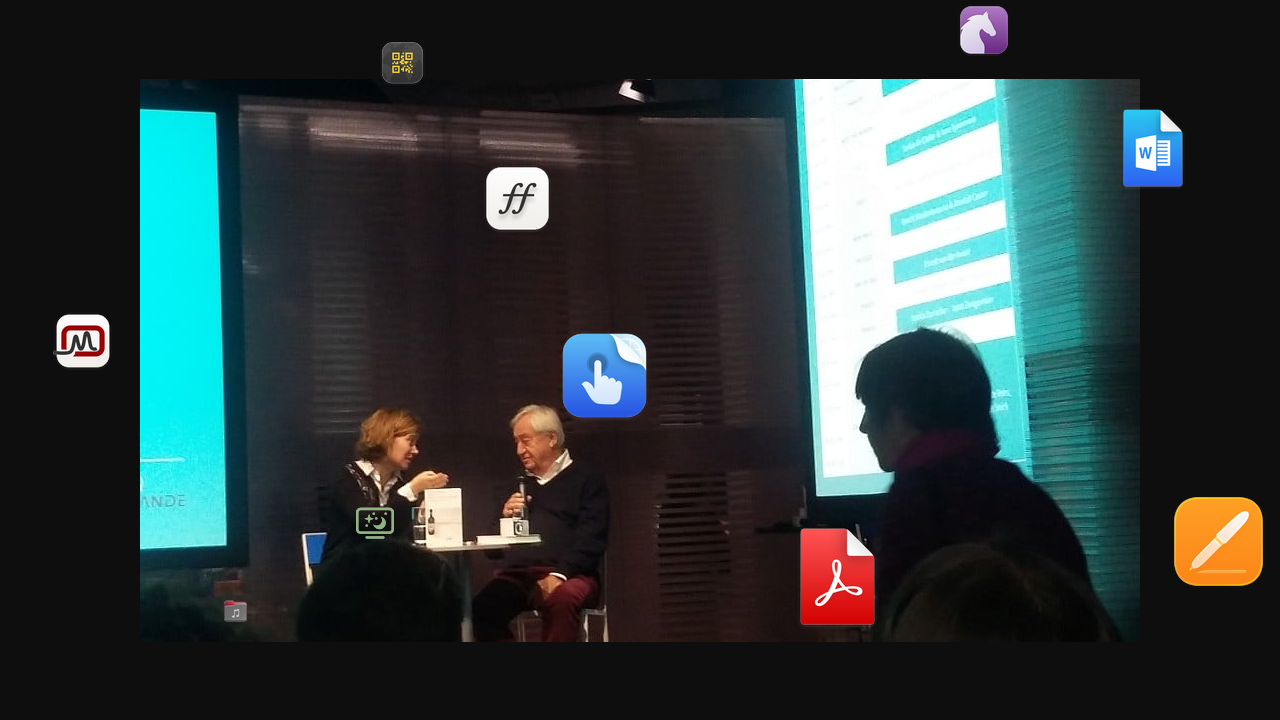 The height and width of the screenshot is (720, 1280). I want to click on open LibreOffice Impress presentation software, so click(1218, 541).